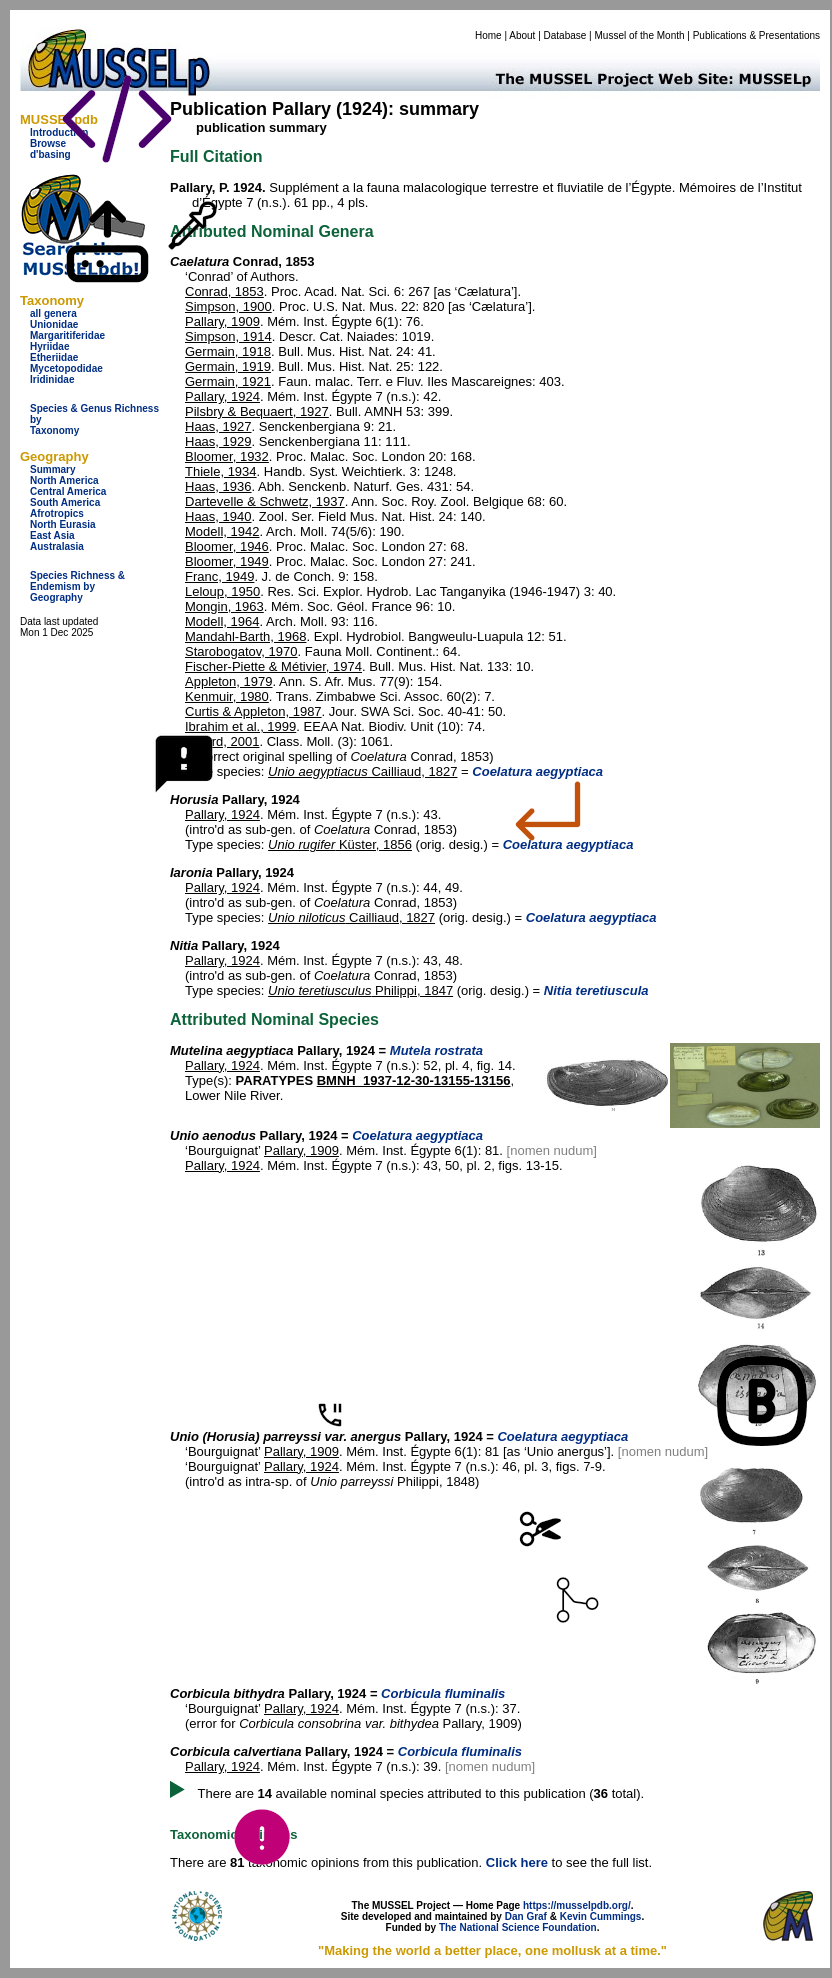 This screenshot has height=1978, width=832. I want to click on indicates a warning or alert requiring attention, so click(262, 1837).